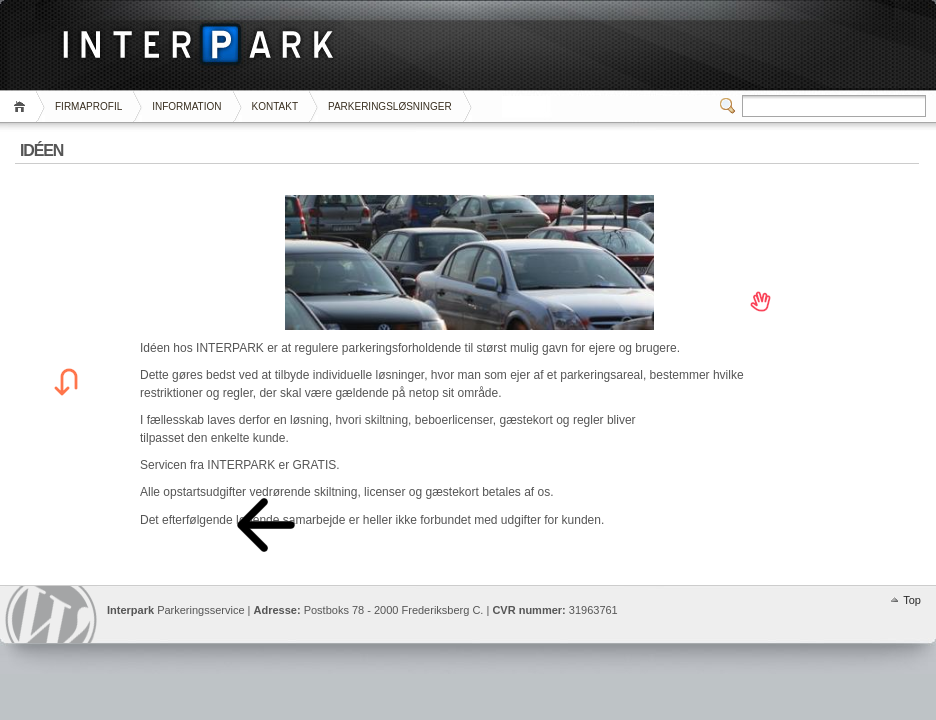 The image size is (936, 720). Describe the element at coordinates (760, 301) in the screenshot. I see `send a vulcan salute greeting` at that location.